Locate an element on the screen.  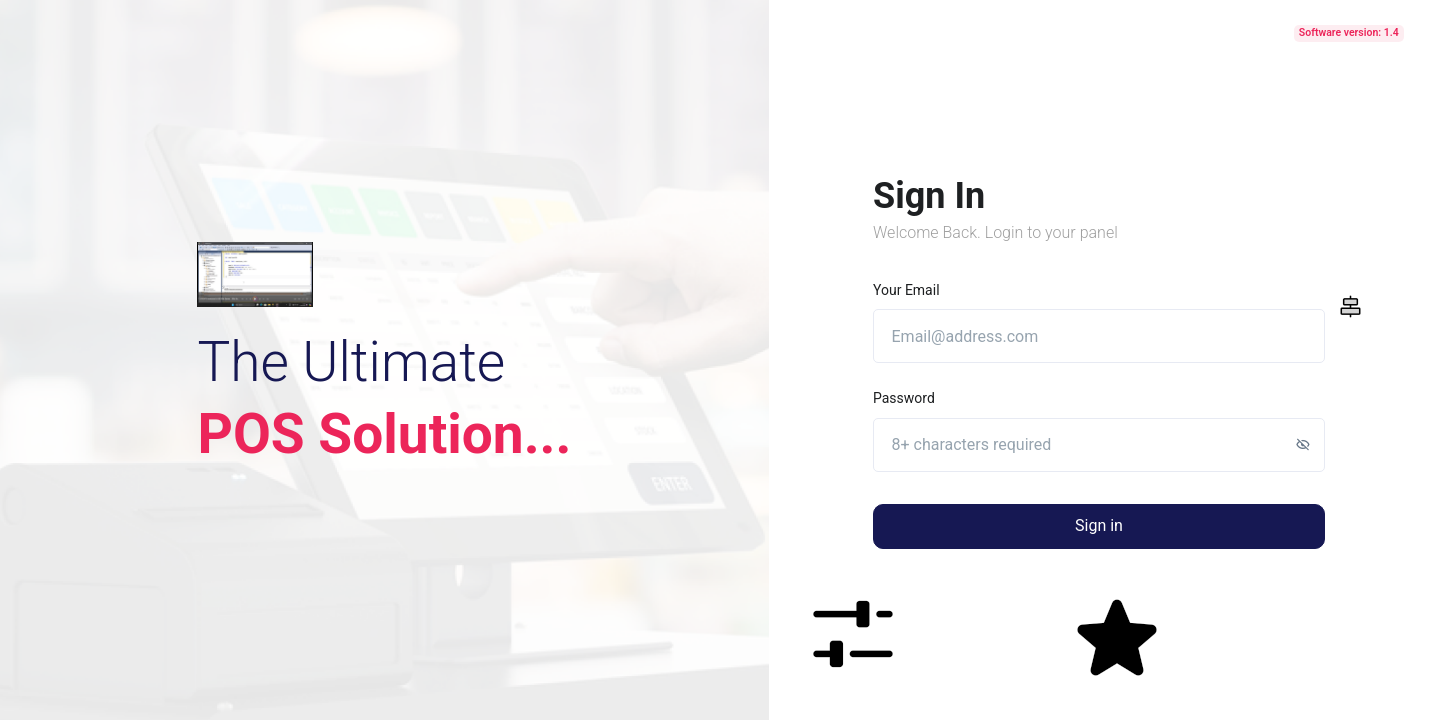
align objects to horizontal center is located at coordinates (1350, 306).